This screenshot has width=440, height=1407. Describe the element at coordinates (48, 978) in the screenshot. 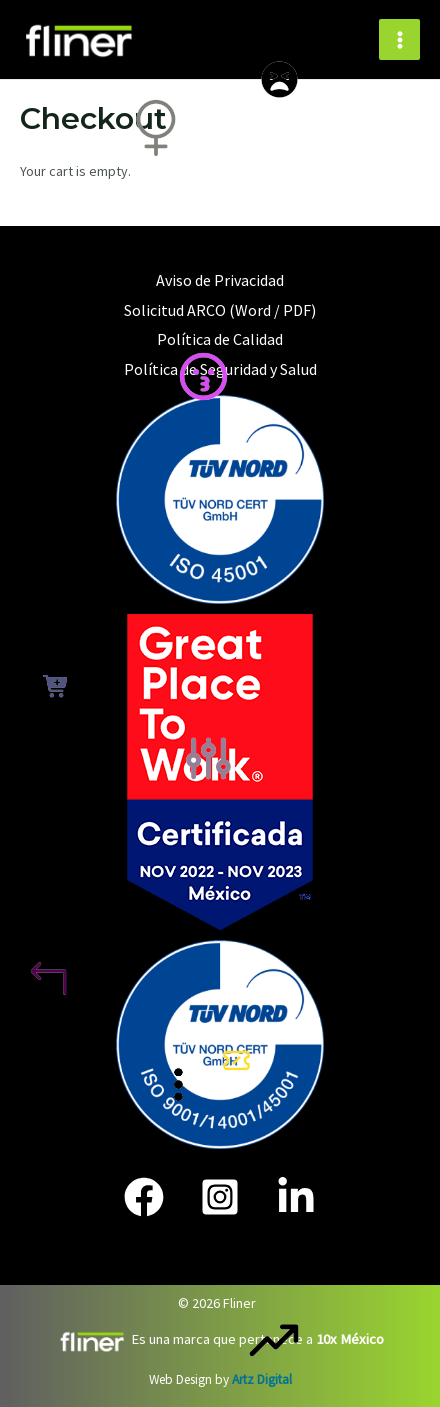

I see `go back to previous screen or step` at that location.